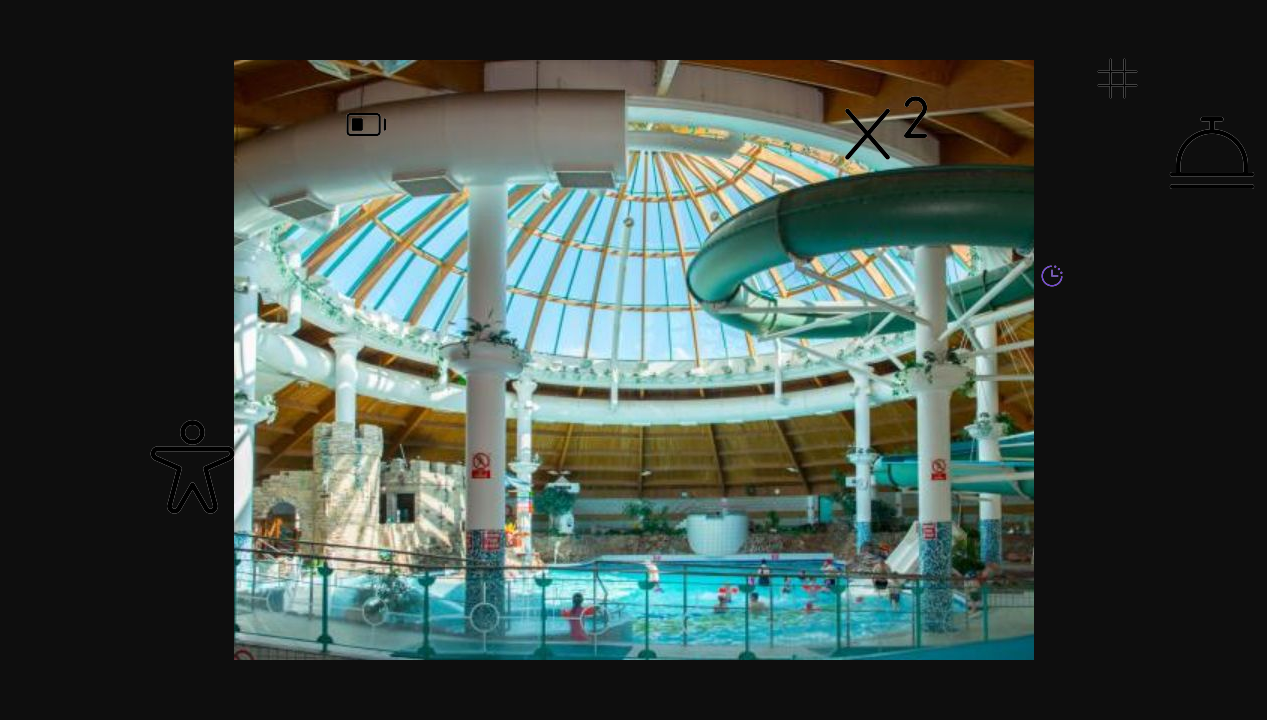 The height and width of the screenshot is (720, 1267). Describe the element at coordinates (192, 468) in the screenshot. I see `accessibility settings or features` at that location.